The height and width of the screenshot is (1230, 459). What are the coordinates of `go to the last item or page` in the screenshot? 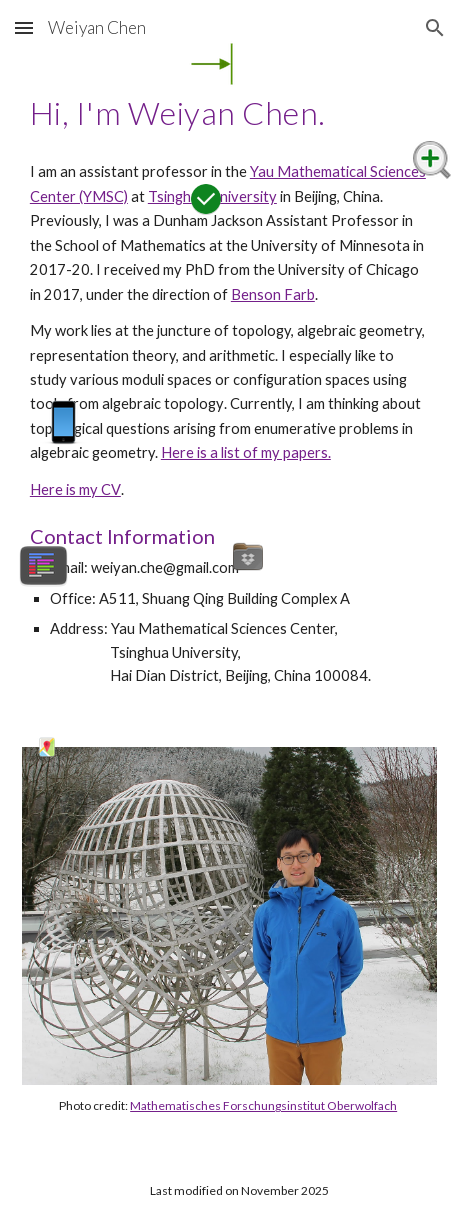 It's located at (212, 64).